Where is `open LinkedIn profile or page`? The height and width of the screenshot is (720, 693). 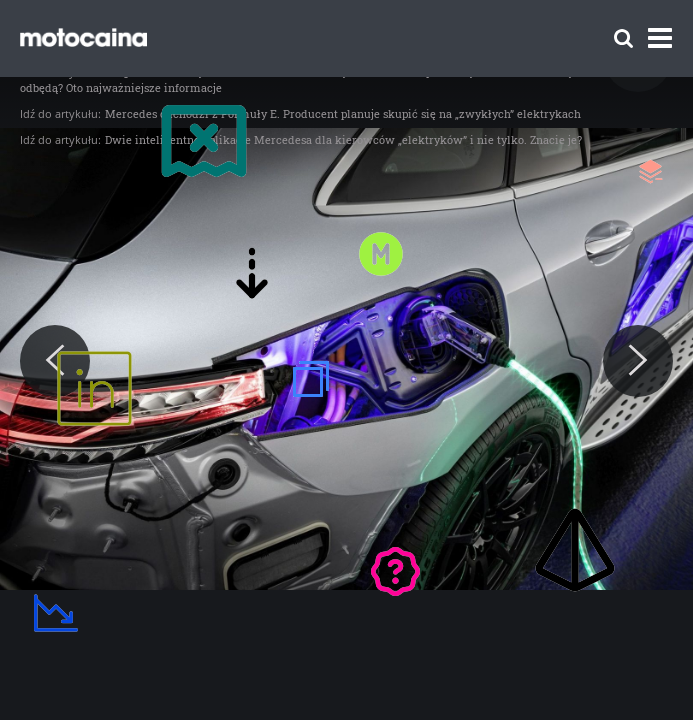
open LinkedIn profile or page is located at coordinates (94, 388).